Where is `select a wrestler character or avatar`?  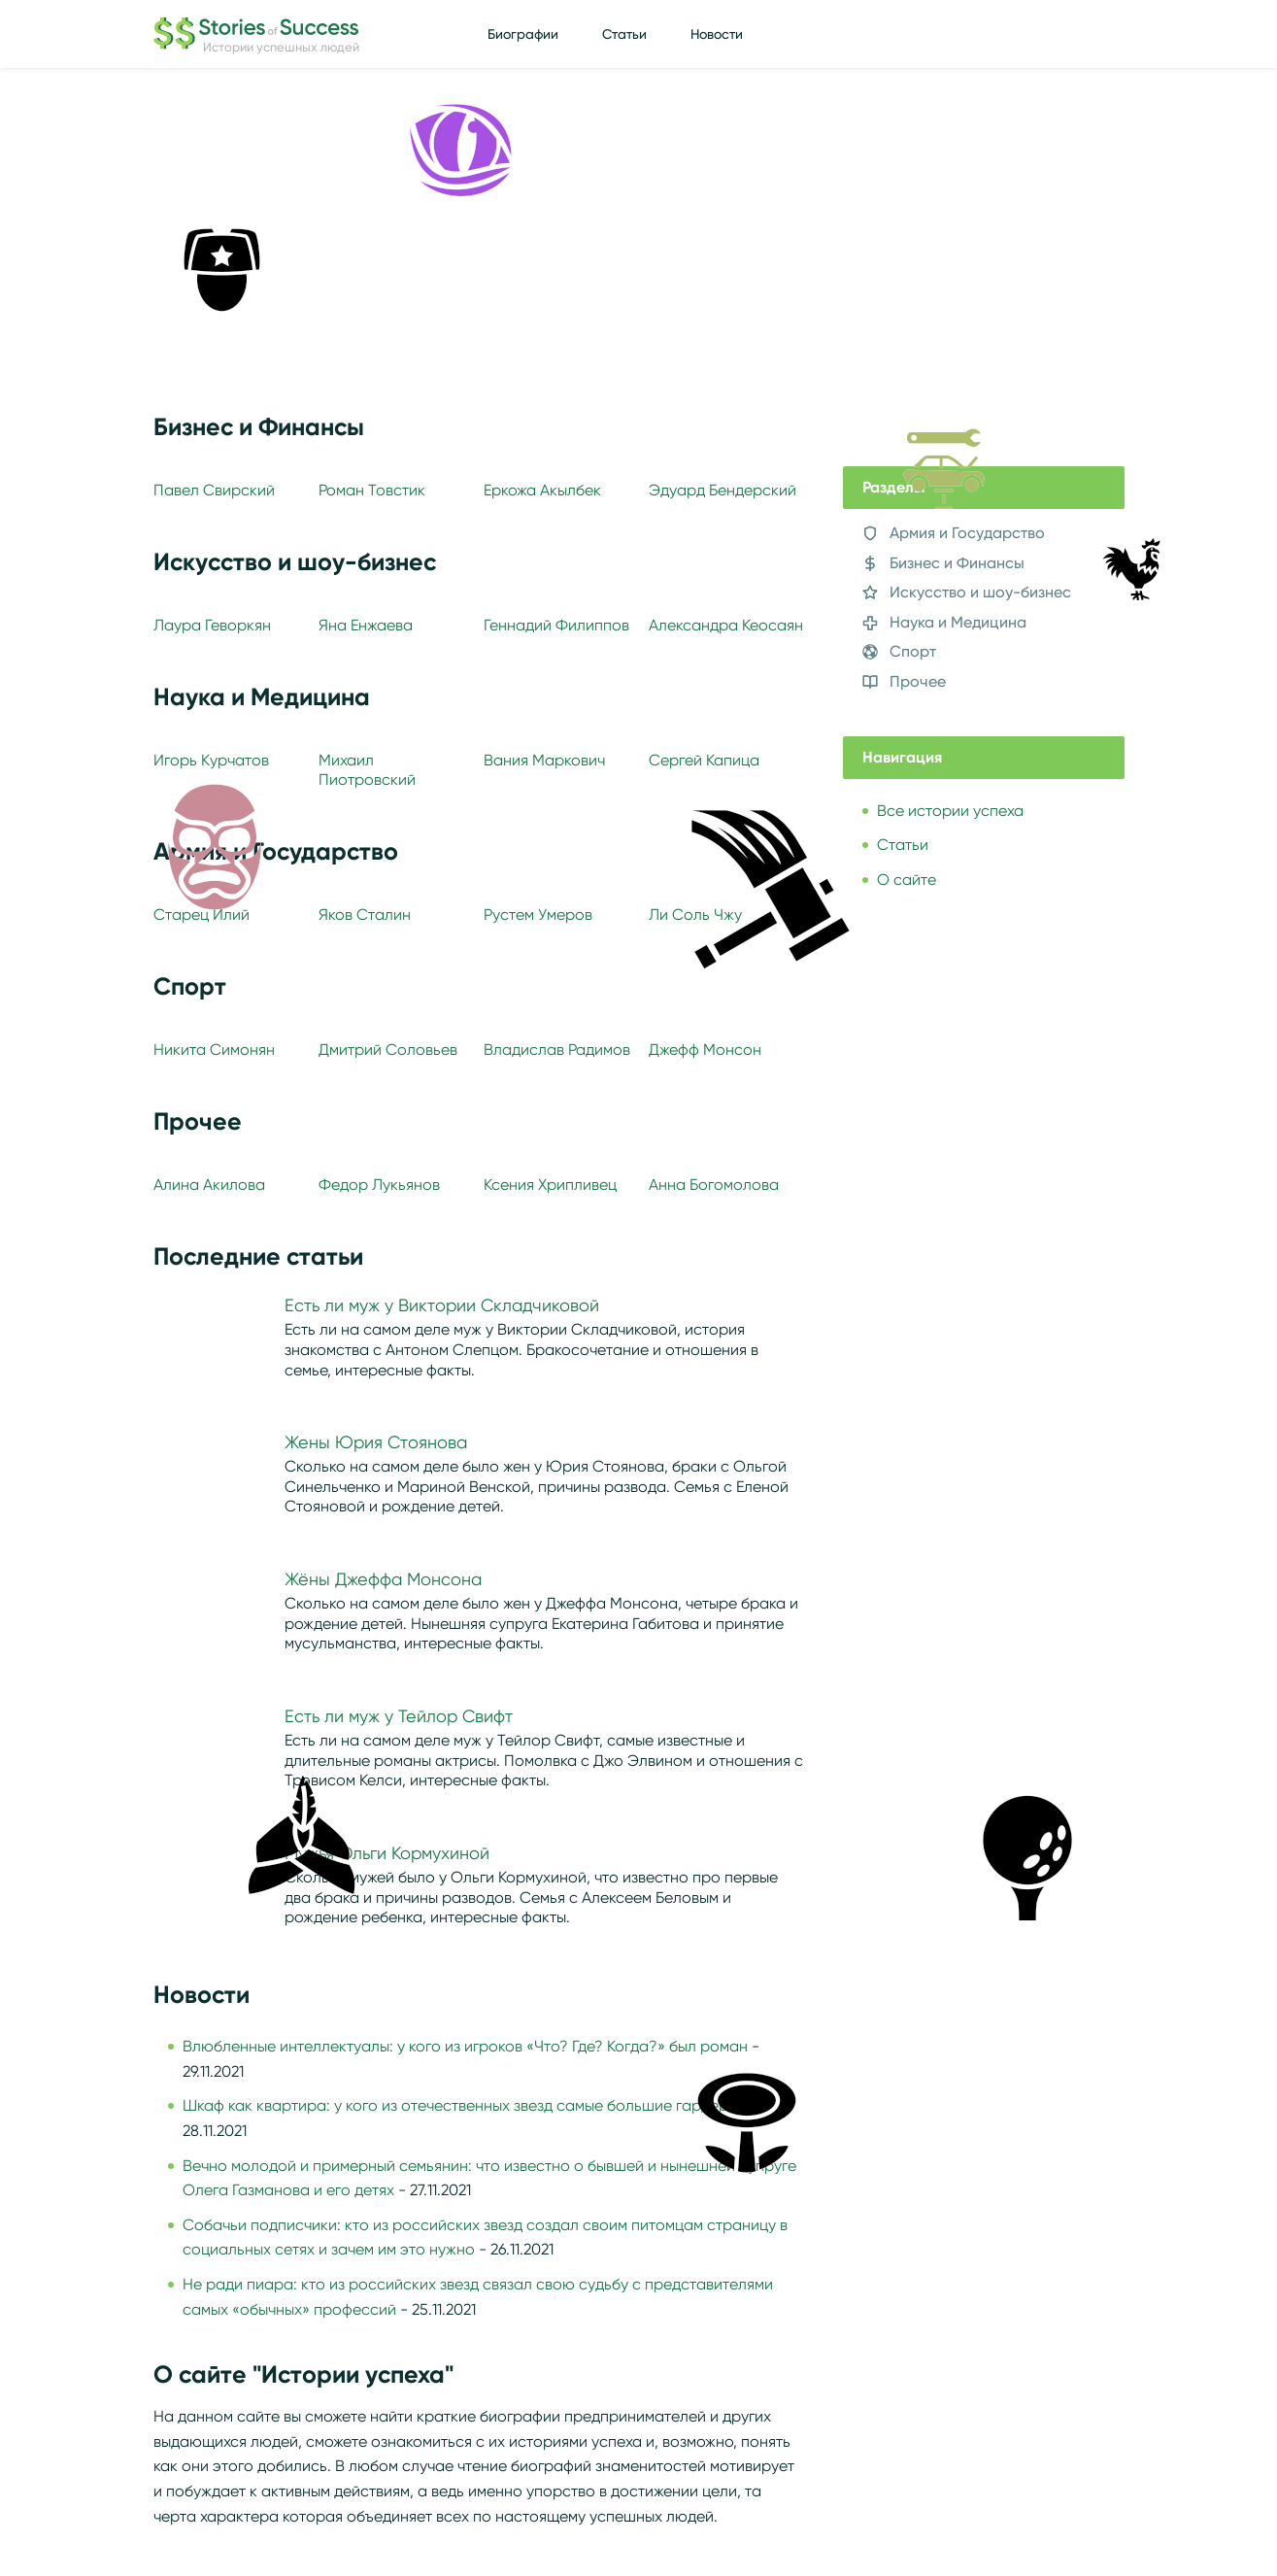
select a wrestler character or avatar is located at coordinates (215, 847).